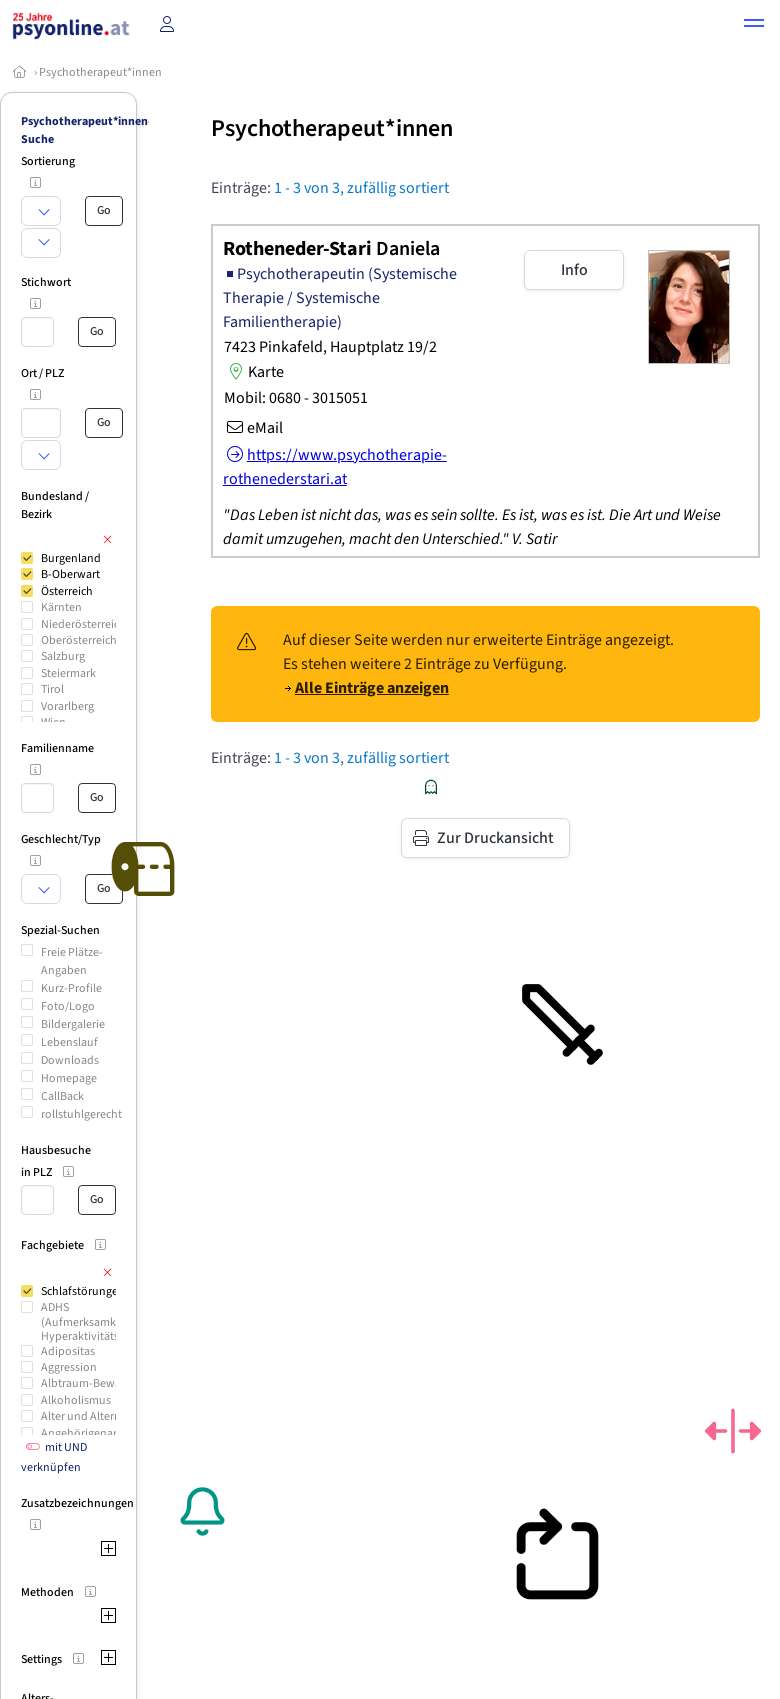 This screenshot has height=1699, width=780. I want to click on bathroom or restroom location indicator, so click(143, 869).